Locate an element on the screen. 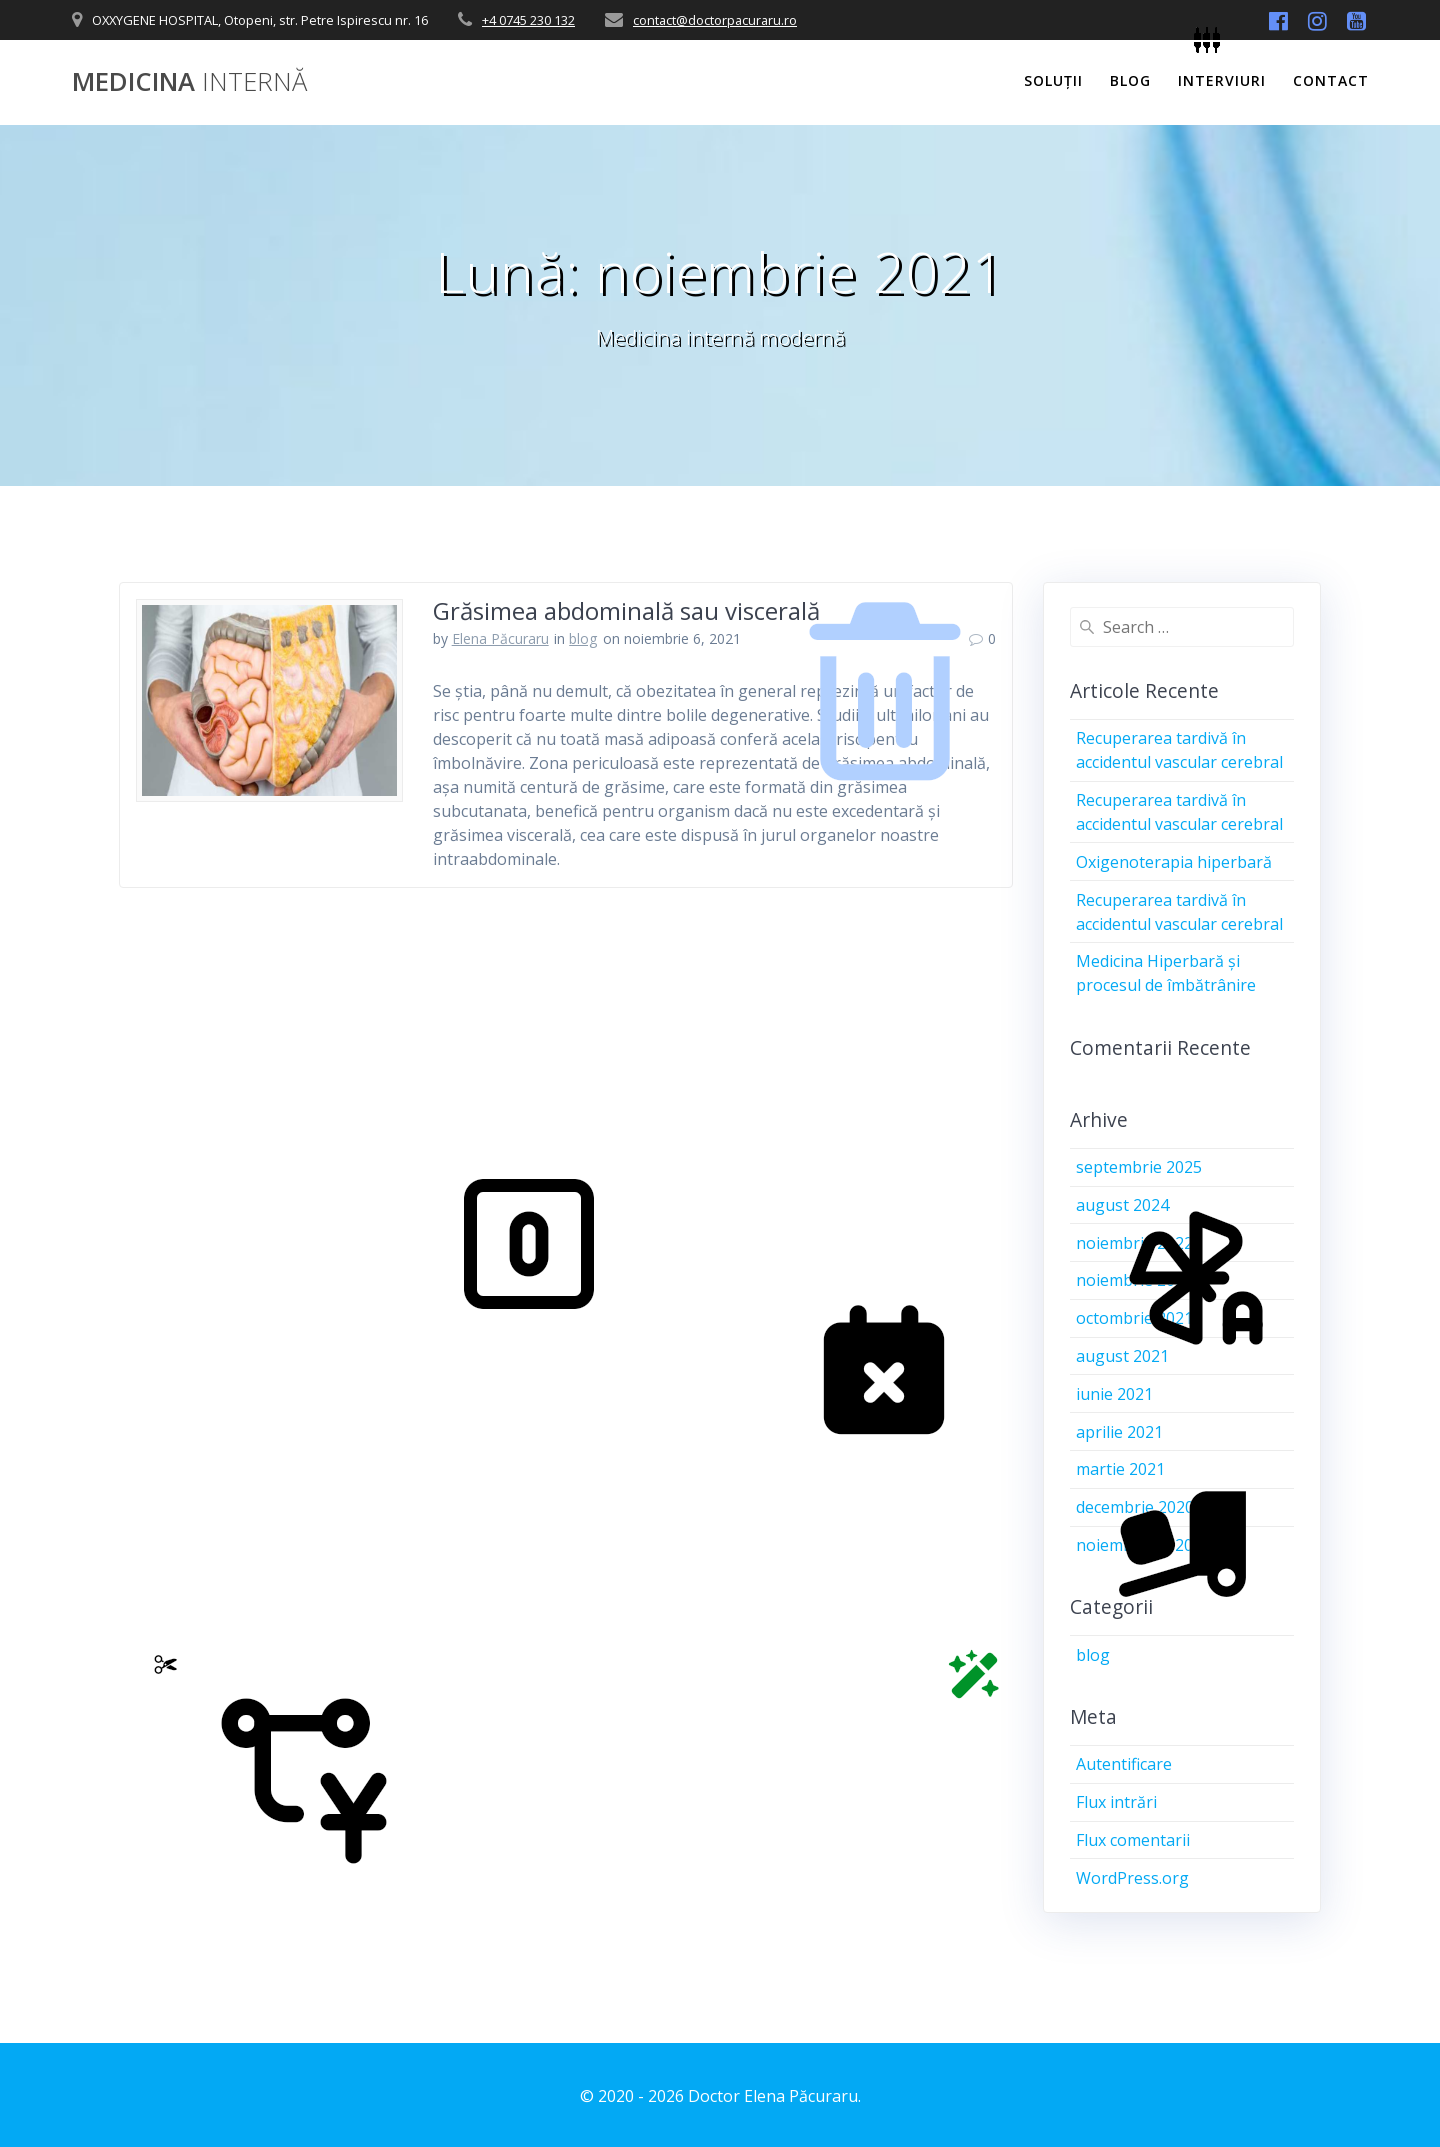 Image resolution: width=1440 pixels, height=2147 pixels. toggle automatic climate control fan is located at coordinates (1196, 1278).